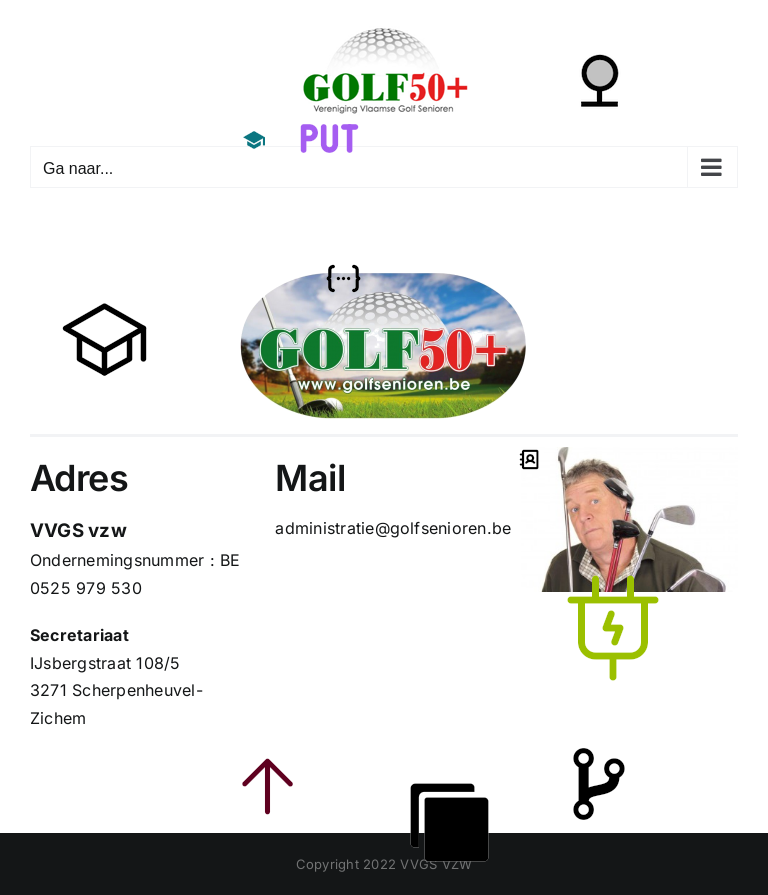 The image size is (768, 895). Describe the element at coordinates (343, 278) in the screenshot. I see `view code snippets or embedded content` at that location.